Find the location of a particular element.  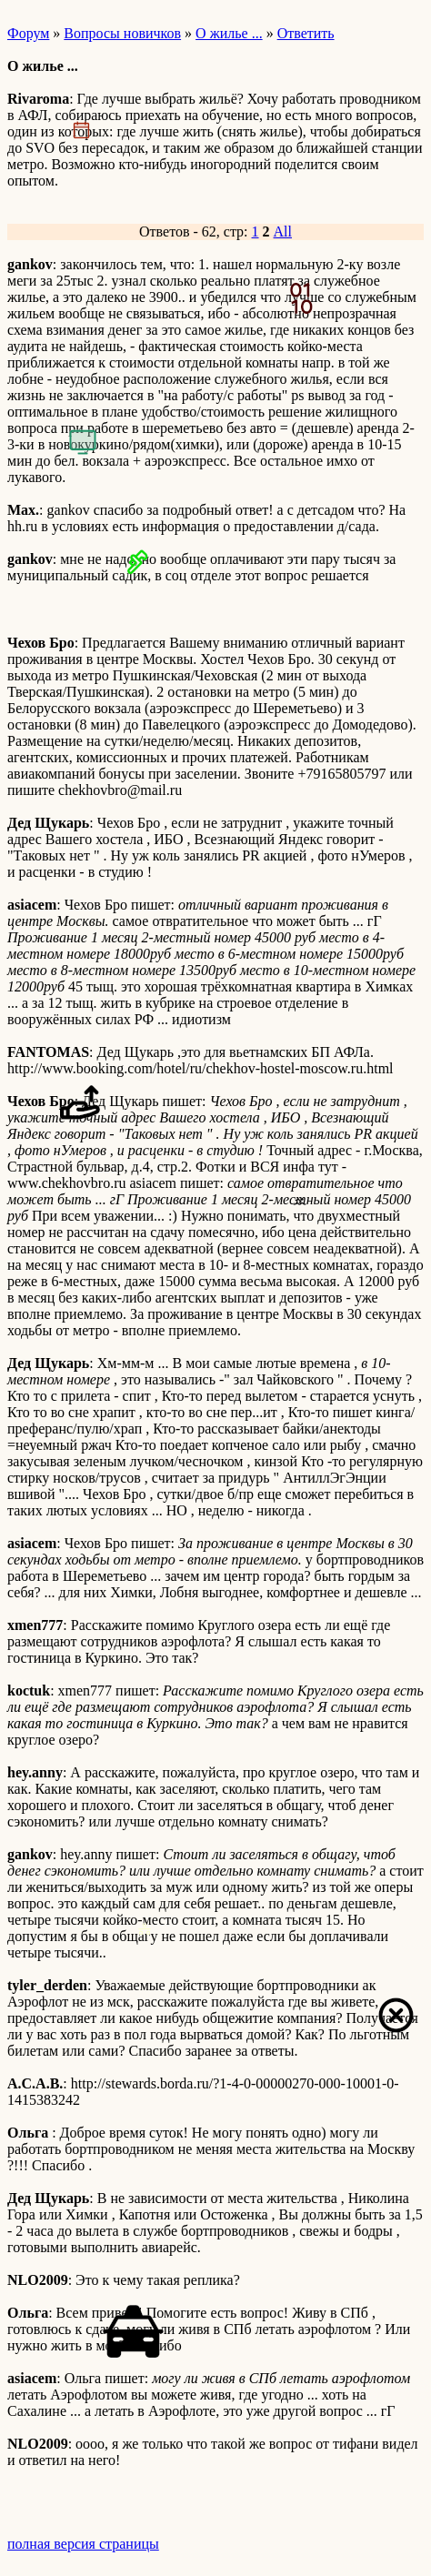

view network connections is located at coordinates (145, 1929).